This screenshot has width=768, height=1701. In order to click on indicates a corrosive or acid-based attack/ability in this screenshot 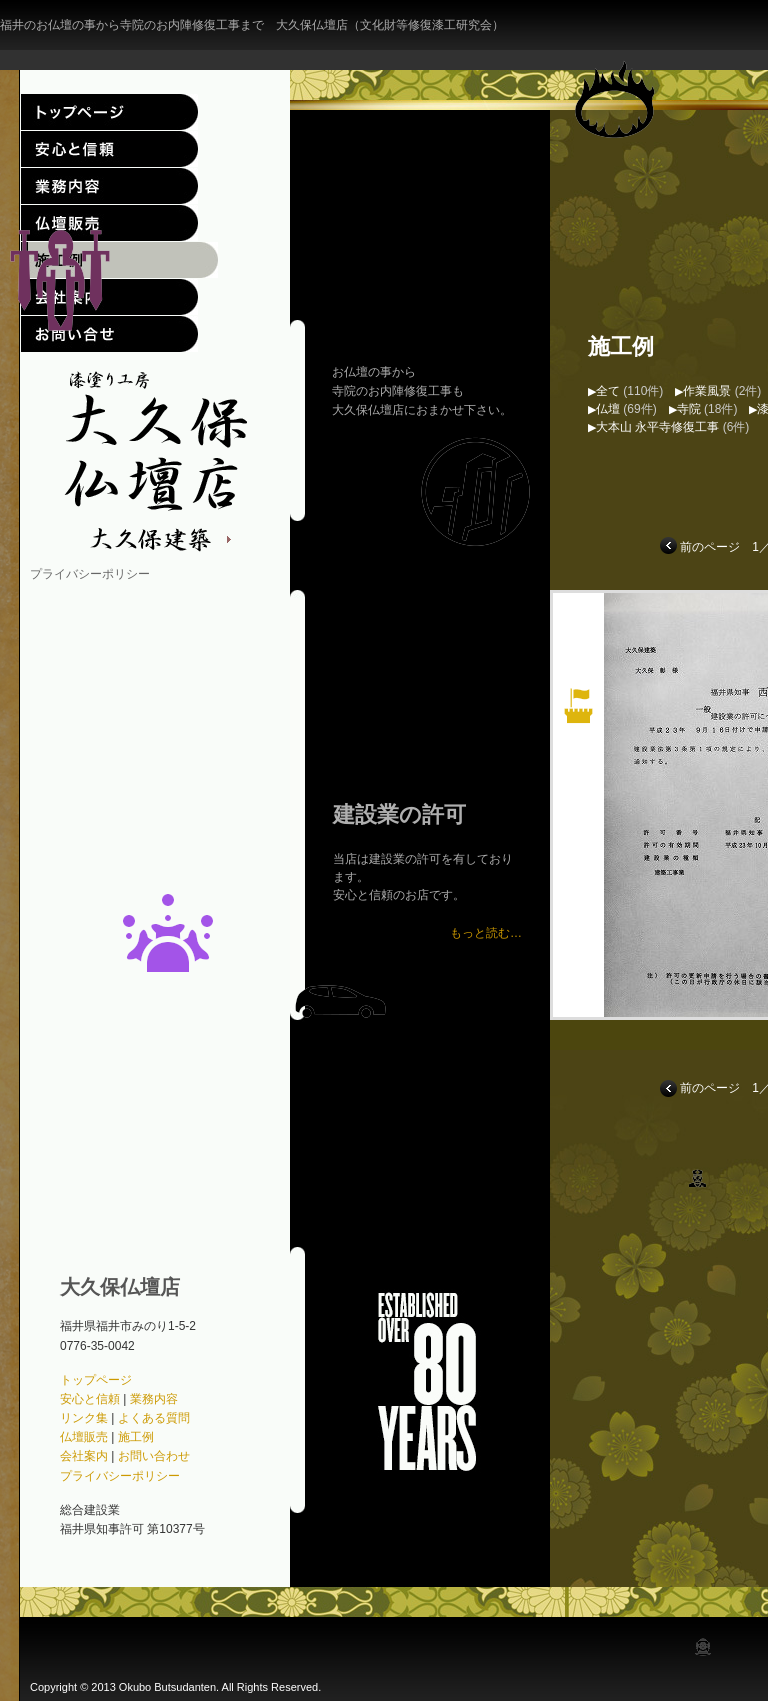, I will do `click(168, 933)`.